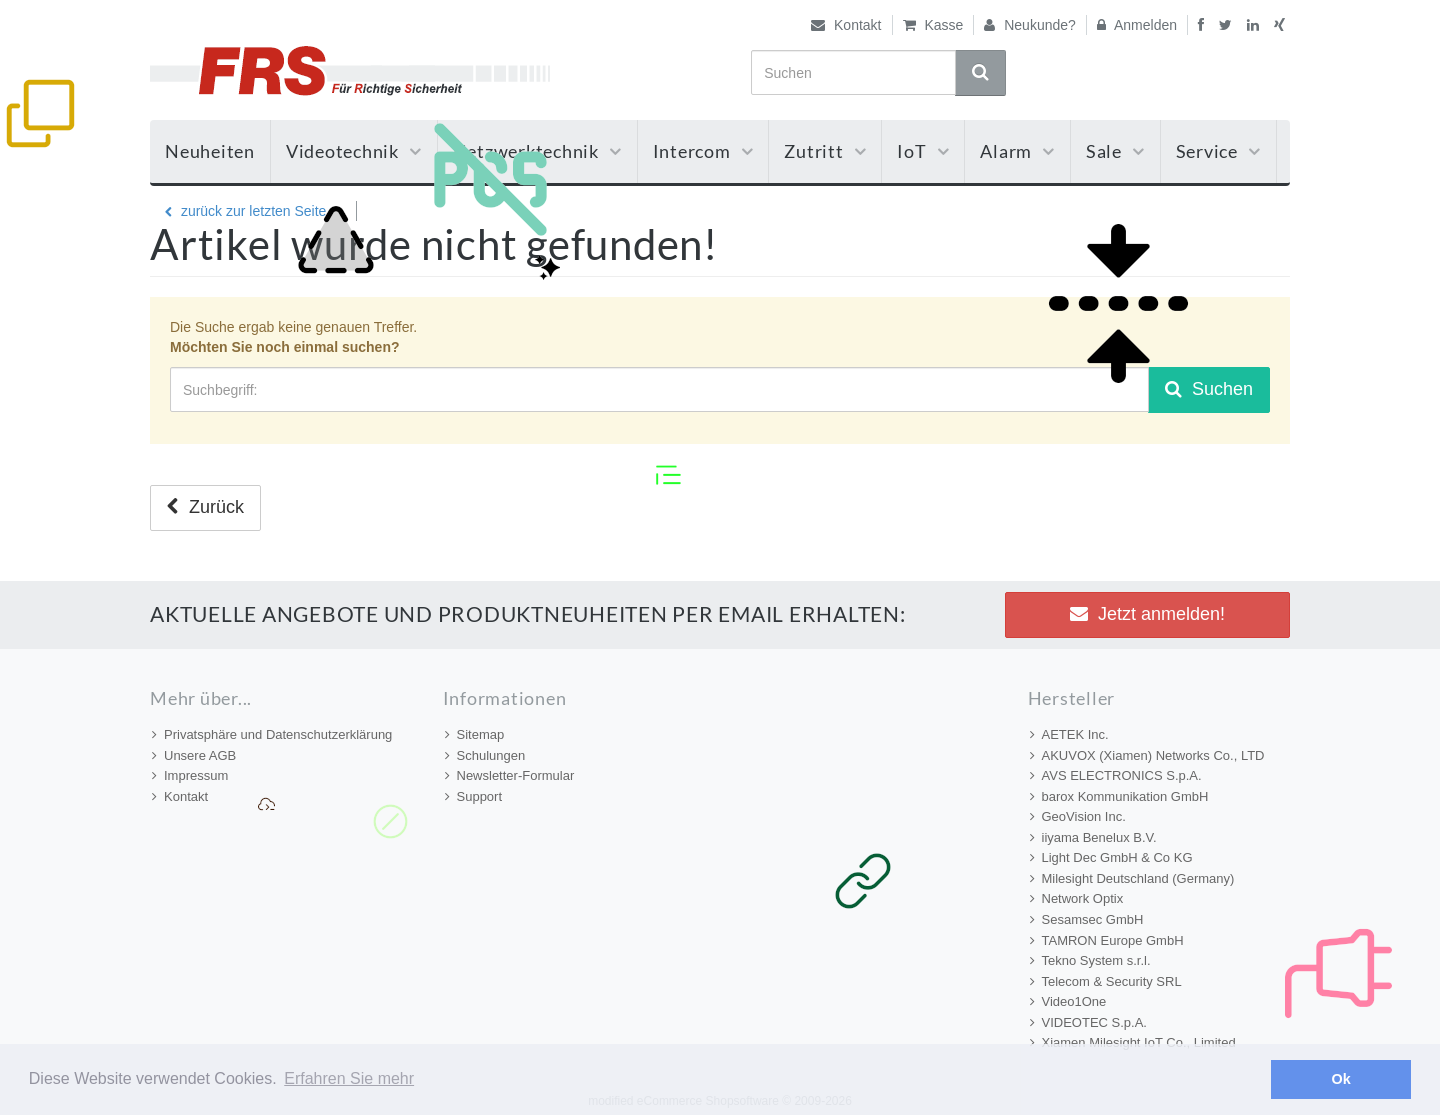 The image size is (1440, 1115). What do you see at coordinates (1338, 973) in the screenshot?
I see `connect a plugin or extension` at bounding box center [1338, 973].